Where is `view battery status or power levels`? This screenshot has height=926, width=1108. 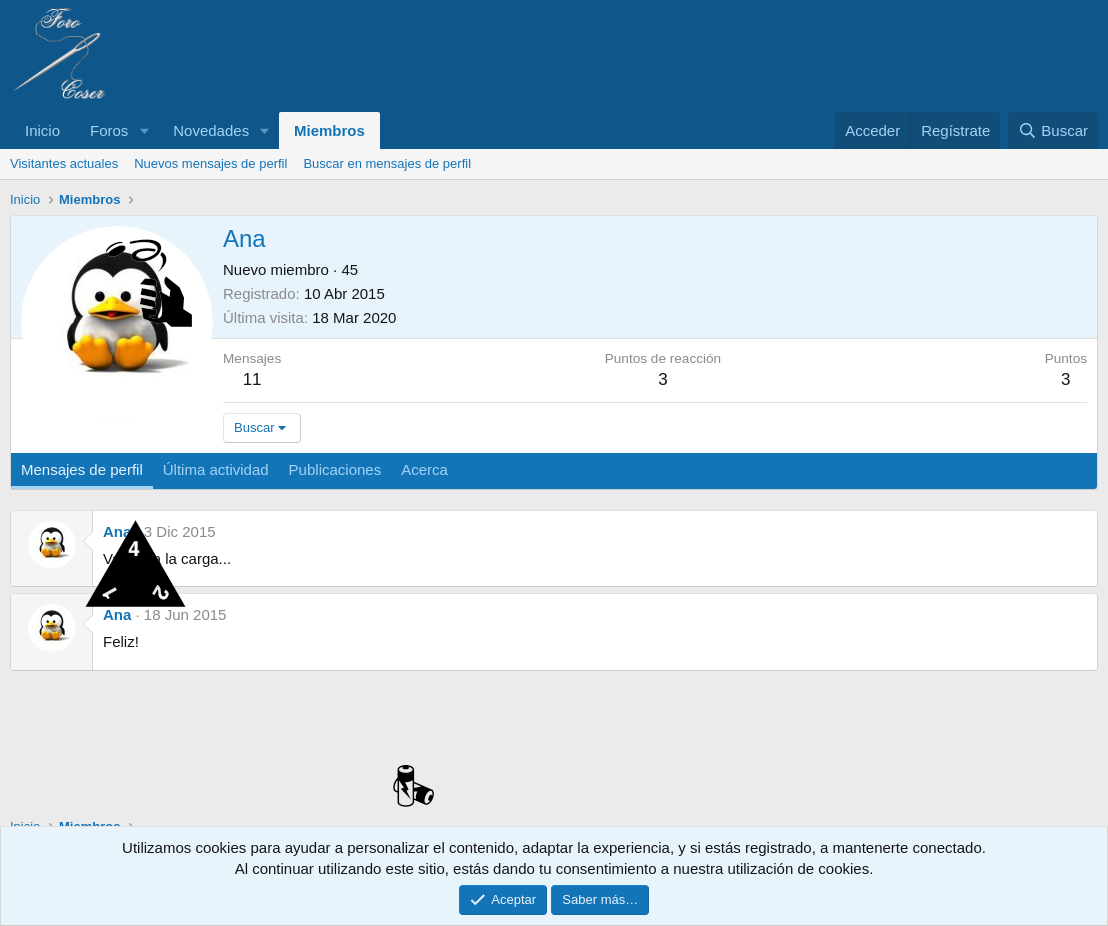
view battery status or power levels is located at coordinates (413, 785).